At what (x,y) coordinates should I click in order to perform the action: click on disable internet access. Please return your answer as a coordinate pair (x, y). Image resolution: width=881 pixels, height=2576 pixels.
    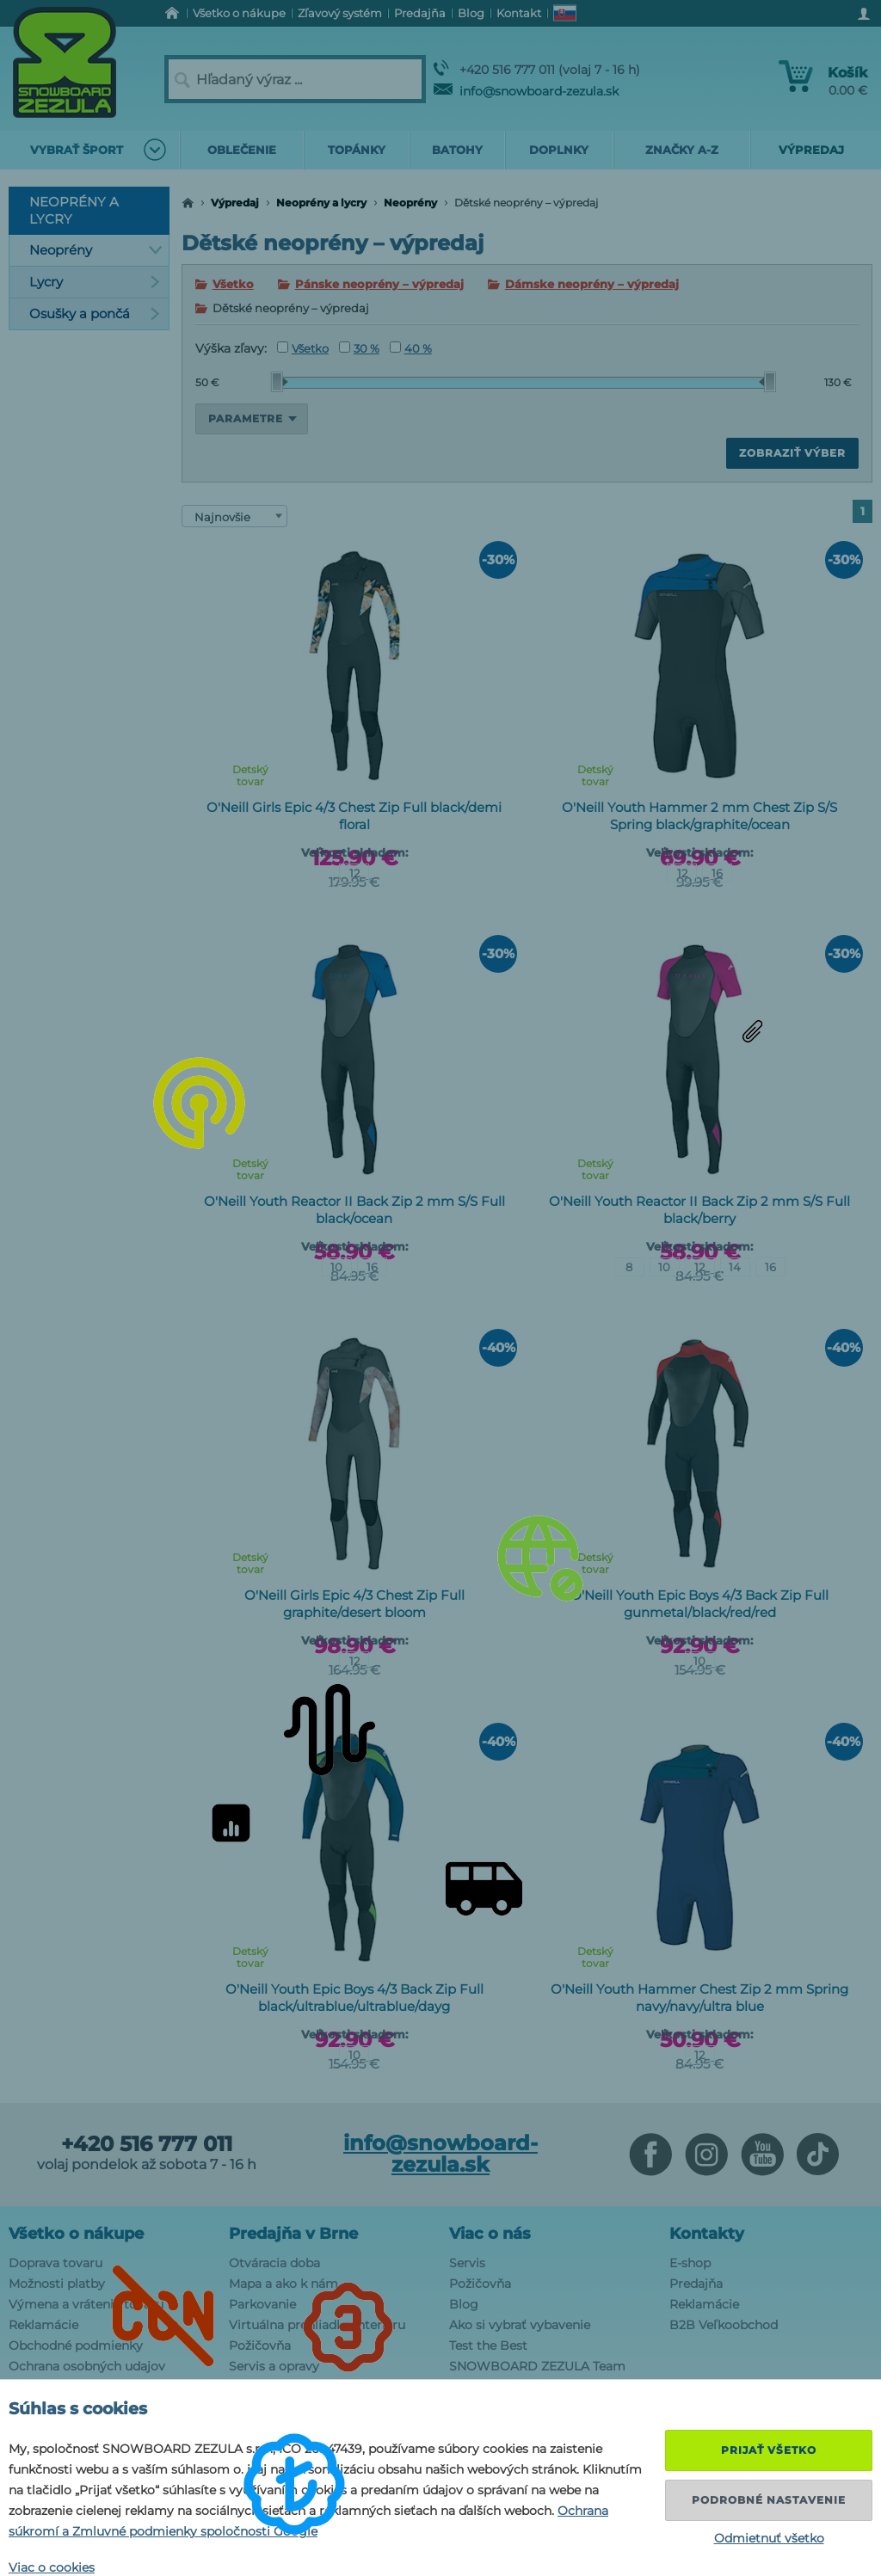
    Looking at the image, I should click on (538, 1556).